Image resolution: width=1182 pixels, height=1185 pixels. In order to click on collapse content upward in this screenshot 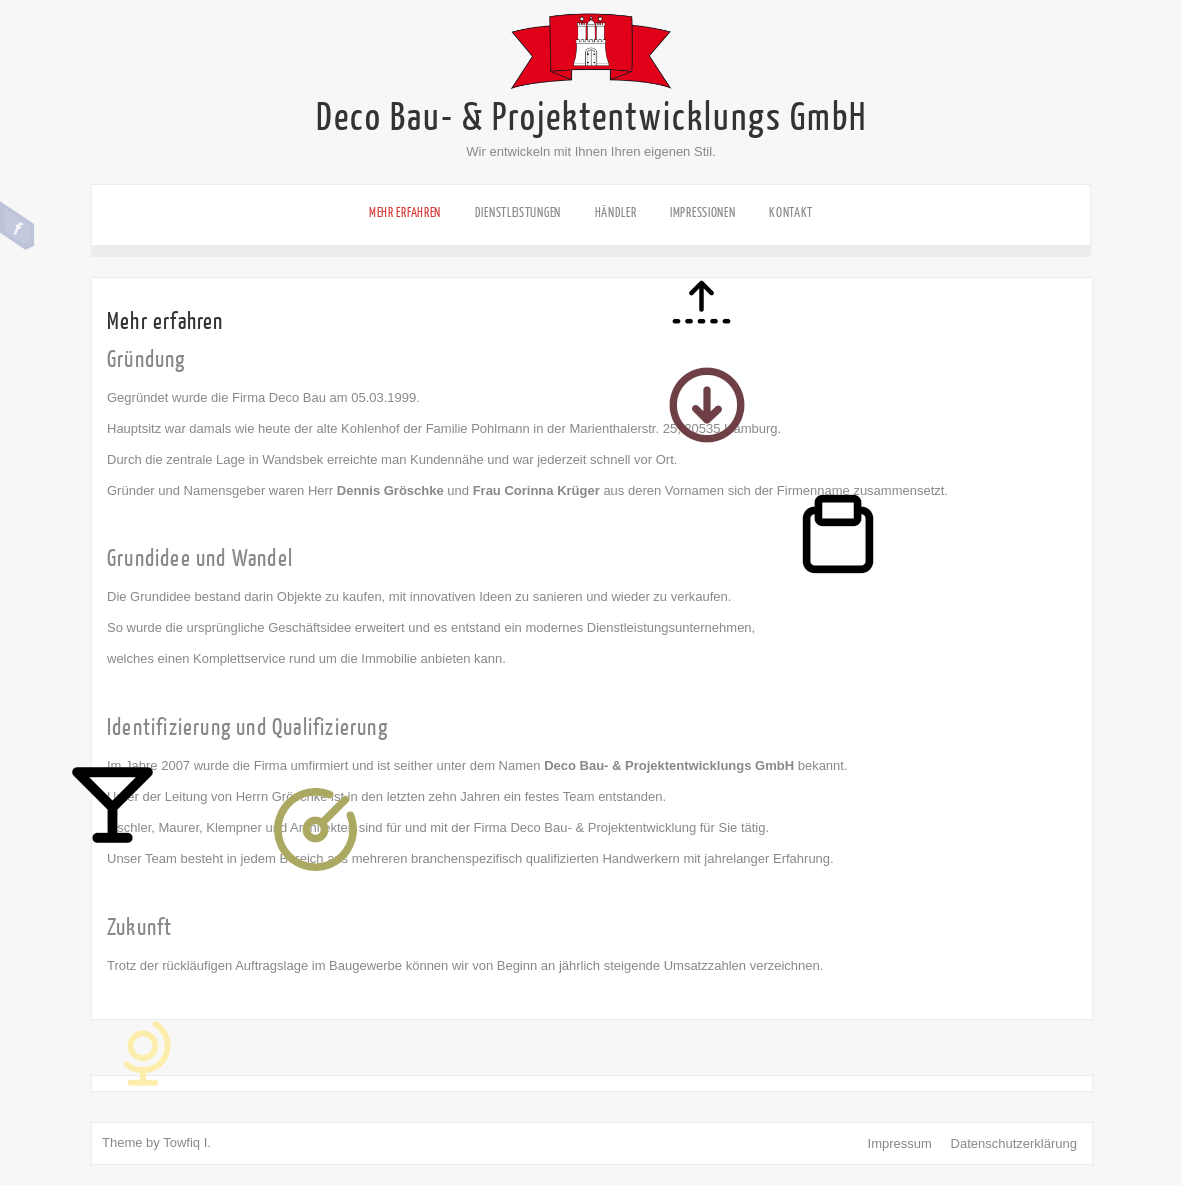, I will do `click(701, 302)`.